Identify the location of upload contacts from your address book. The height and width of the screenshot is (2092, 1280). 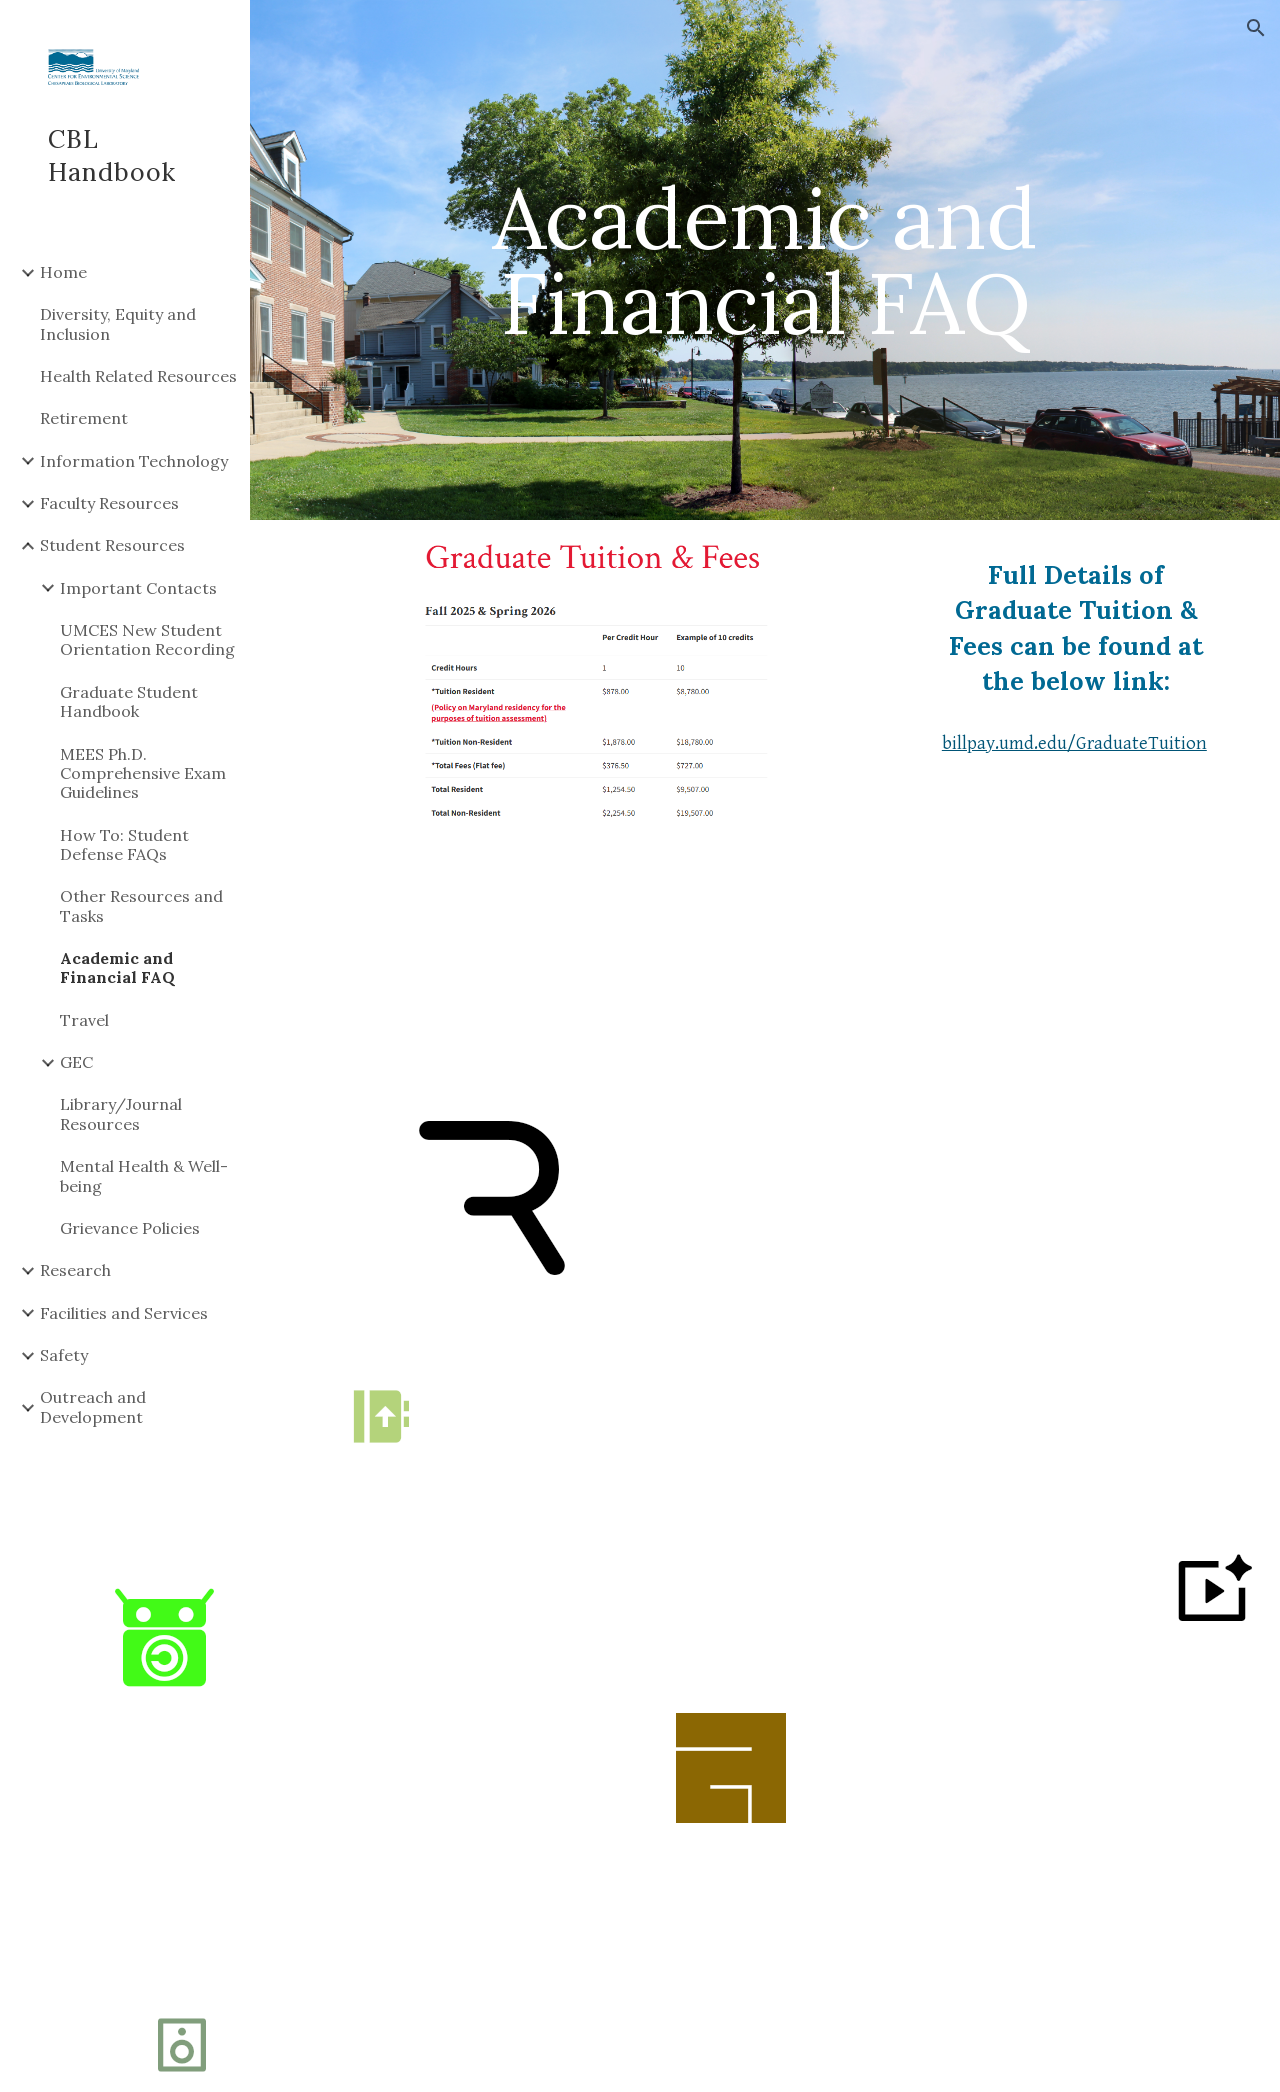
(377, 1416).